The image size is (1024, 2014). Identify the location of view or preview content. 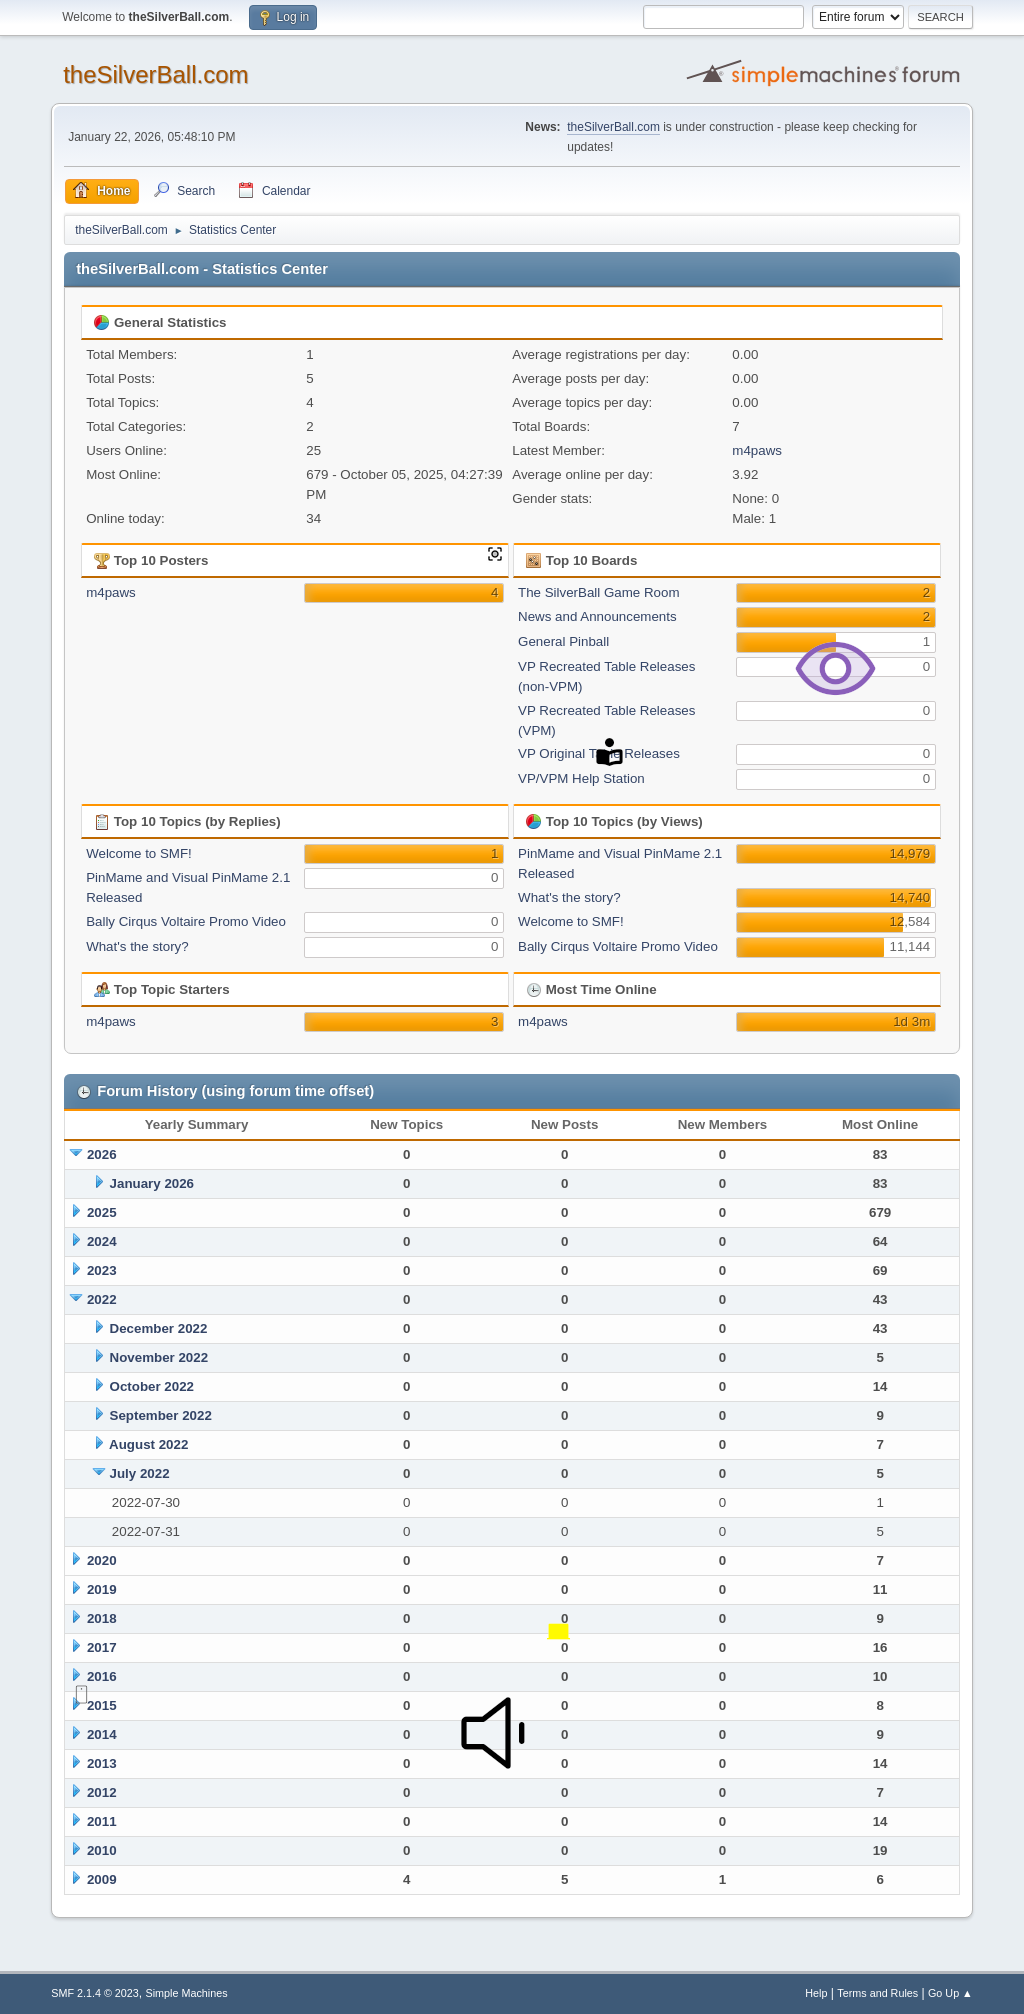
(835, 668).